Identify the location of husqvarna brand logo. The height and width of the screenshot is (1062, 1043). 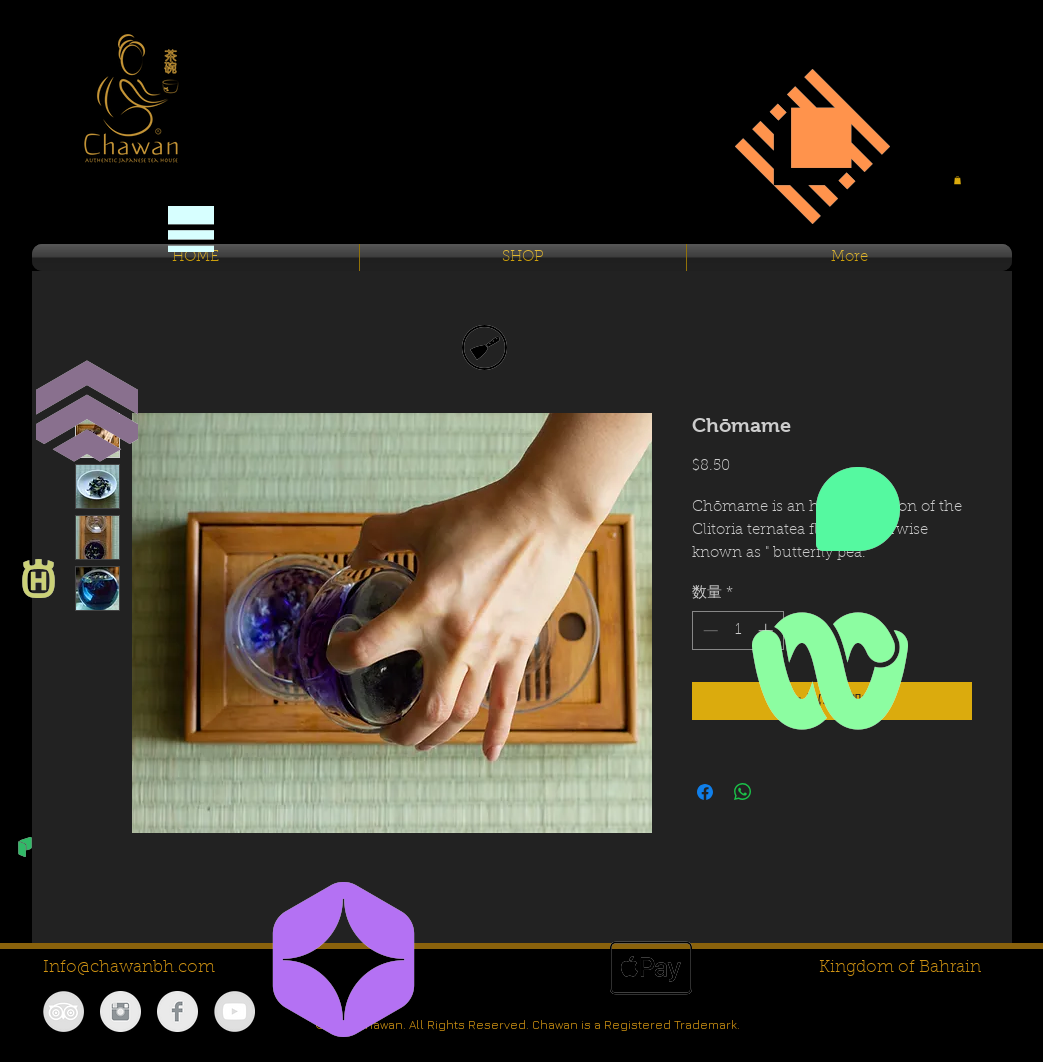
(38, 578).